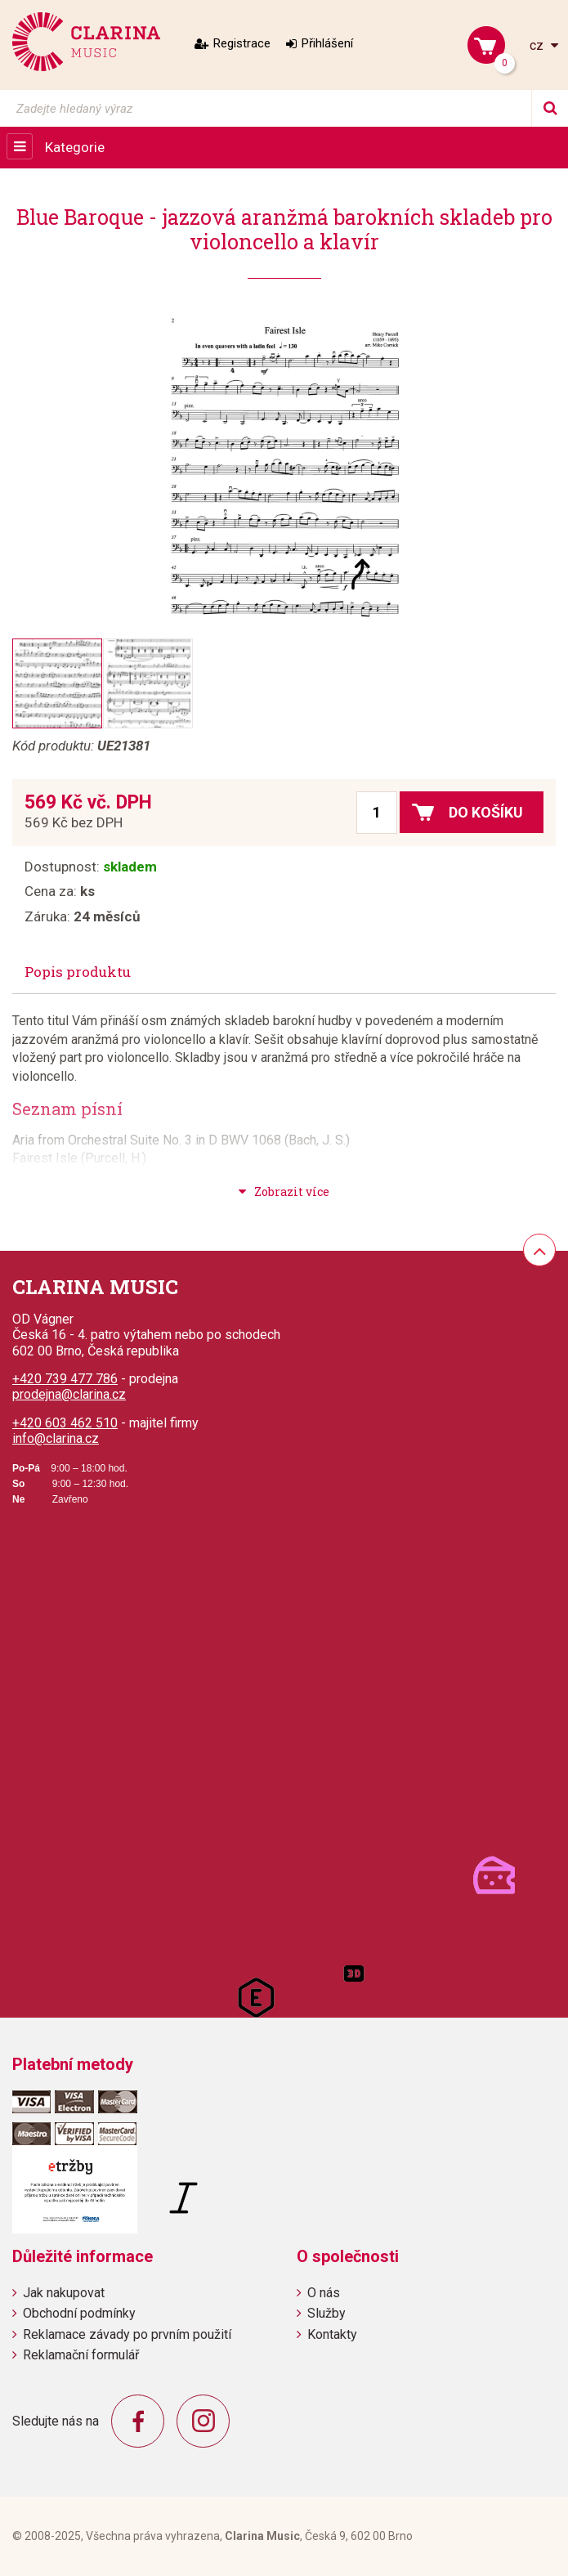 The width and height of the screenshot is (568, 2576). What do you see at coordinates (354, 1973) in the screenshot?
I see `indicates 3D content or viewing mode` at bounding box center [354, 1973].